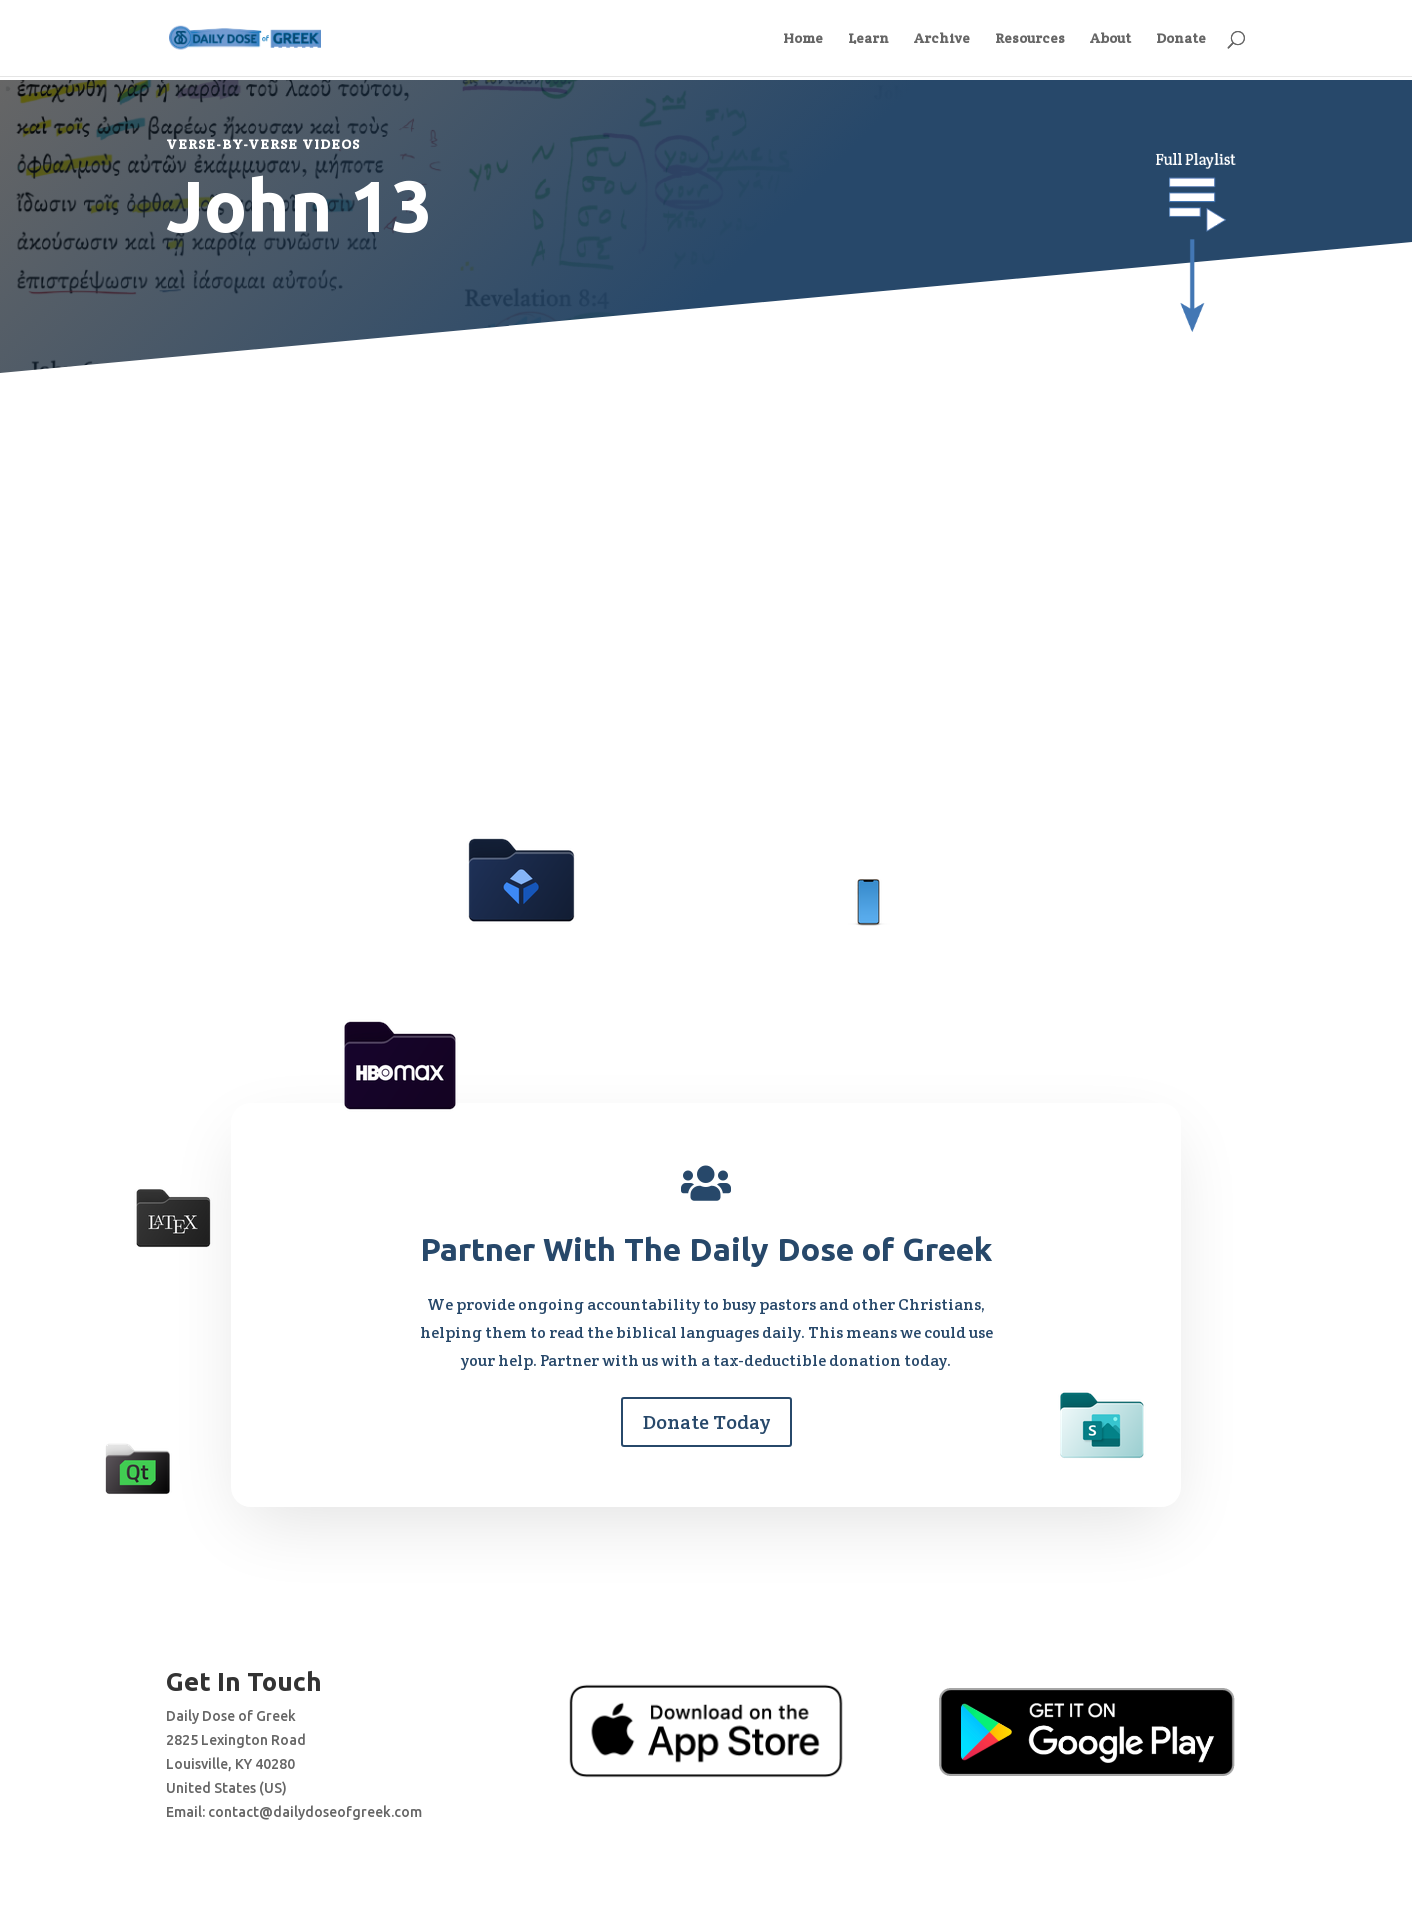 The height and width of the screenshot is (1905, 1412). I want to click on open folder containing HBO Max content, so click(399, 1068).